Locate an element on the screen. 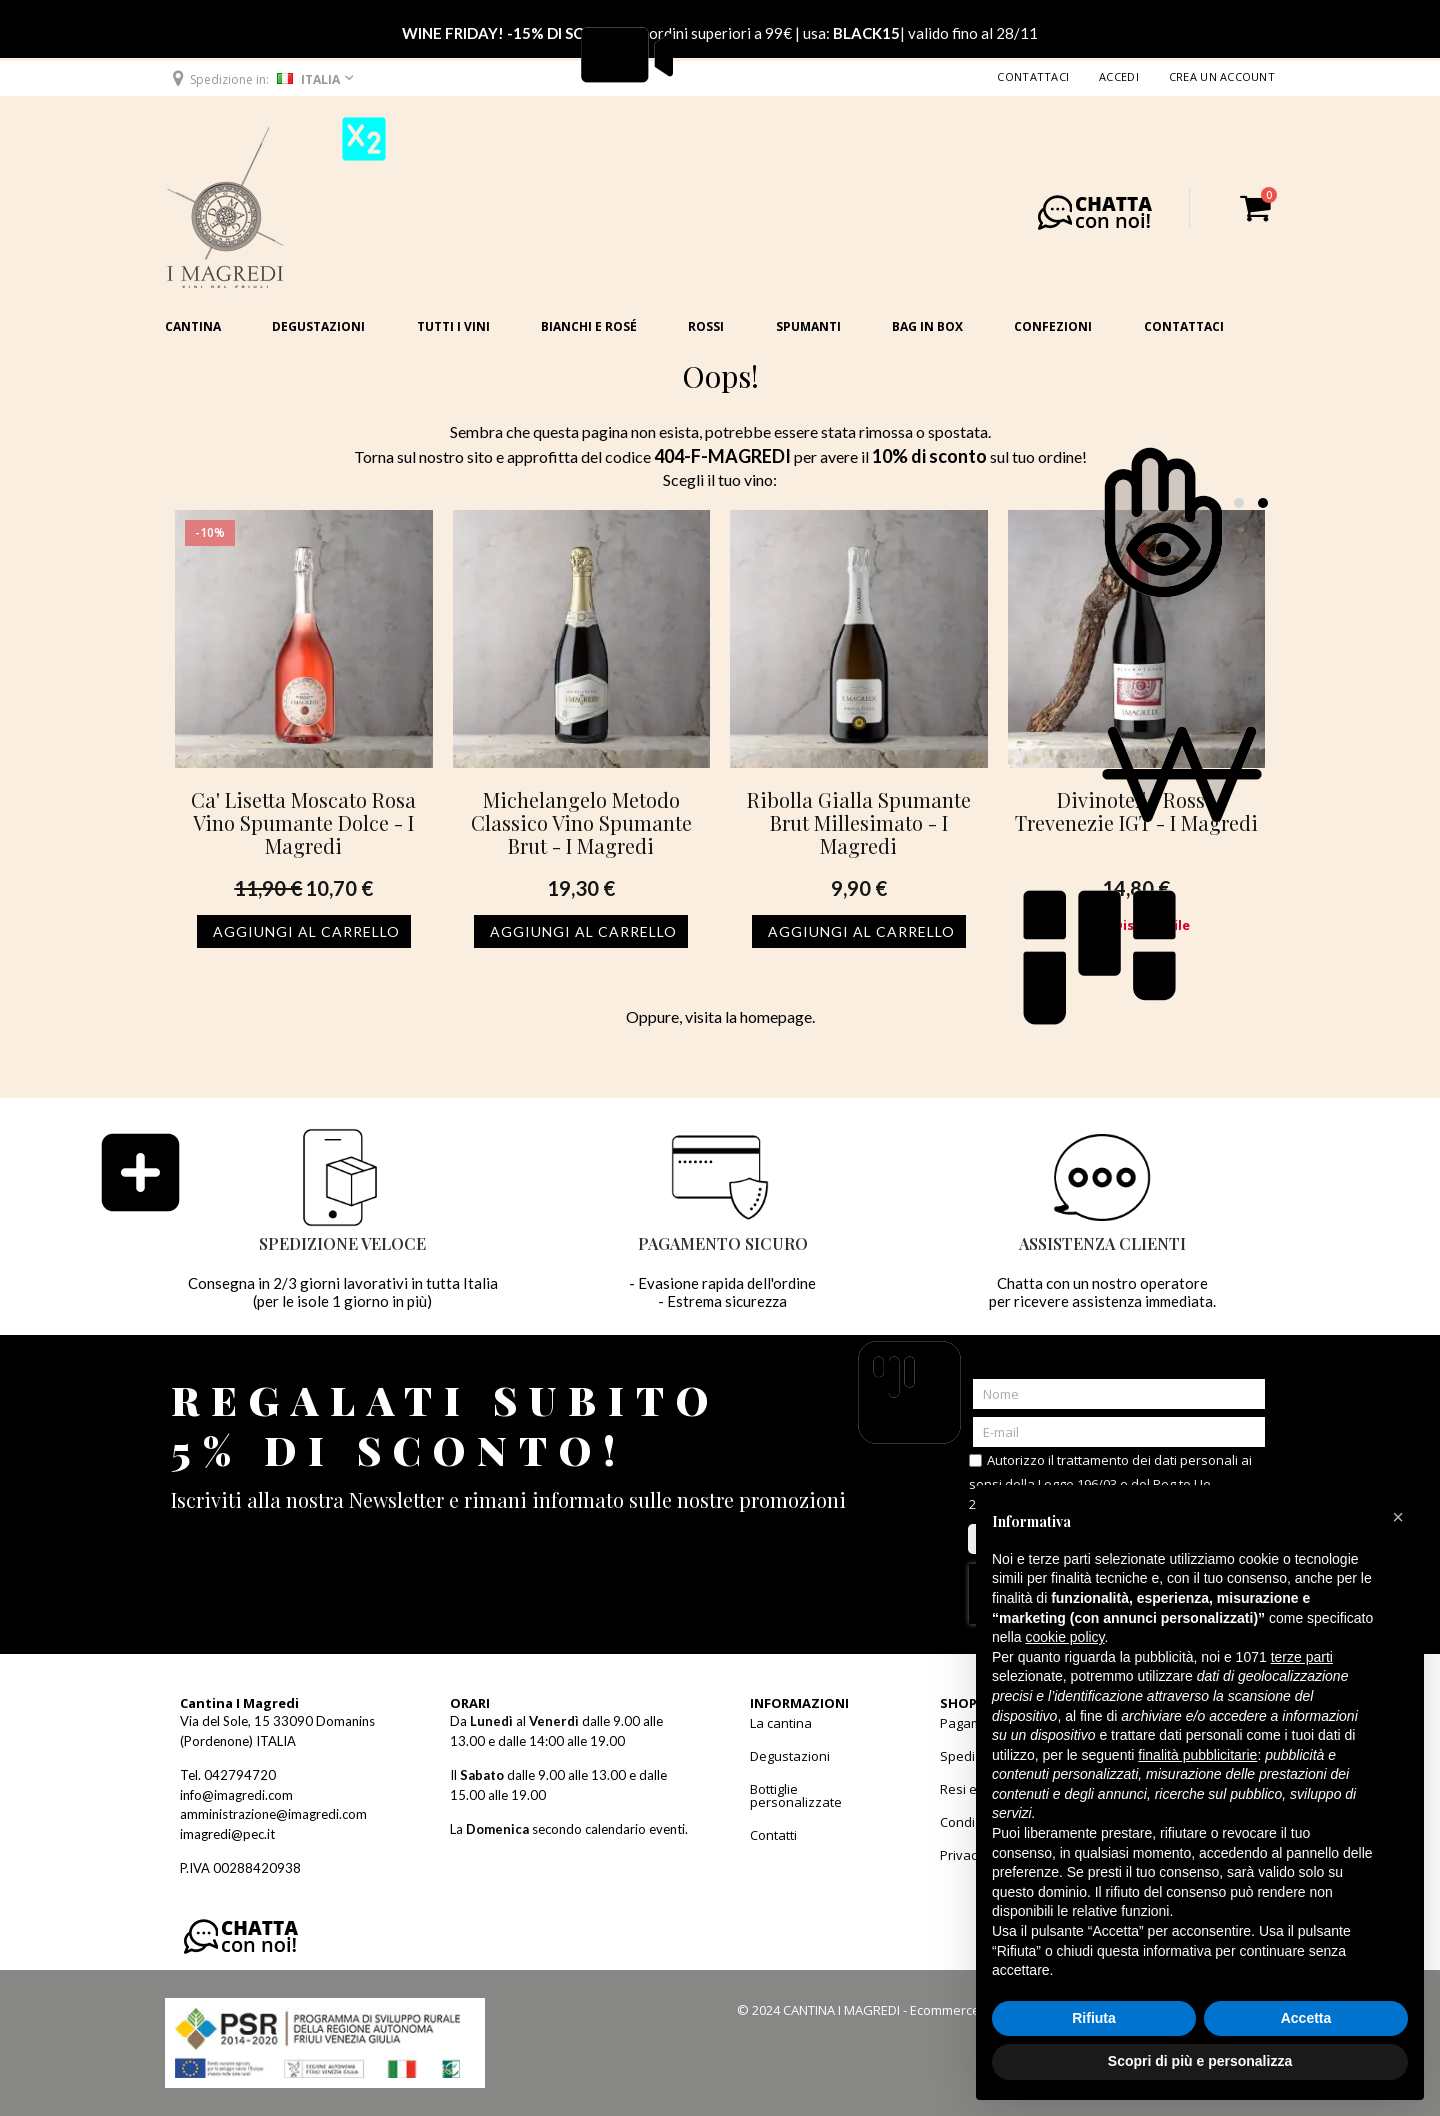 This screenshot has width=1440, height=2116. start a video call is located at coordinates (624, 55).